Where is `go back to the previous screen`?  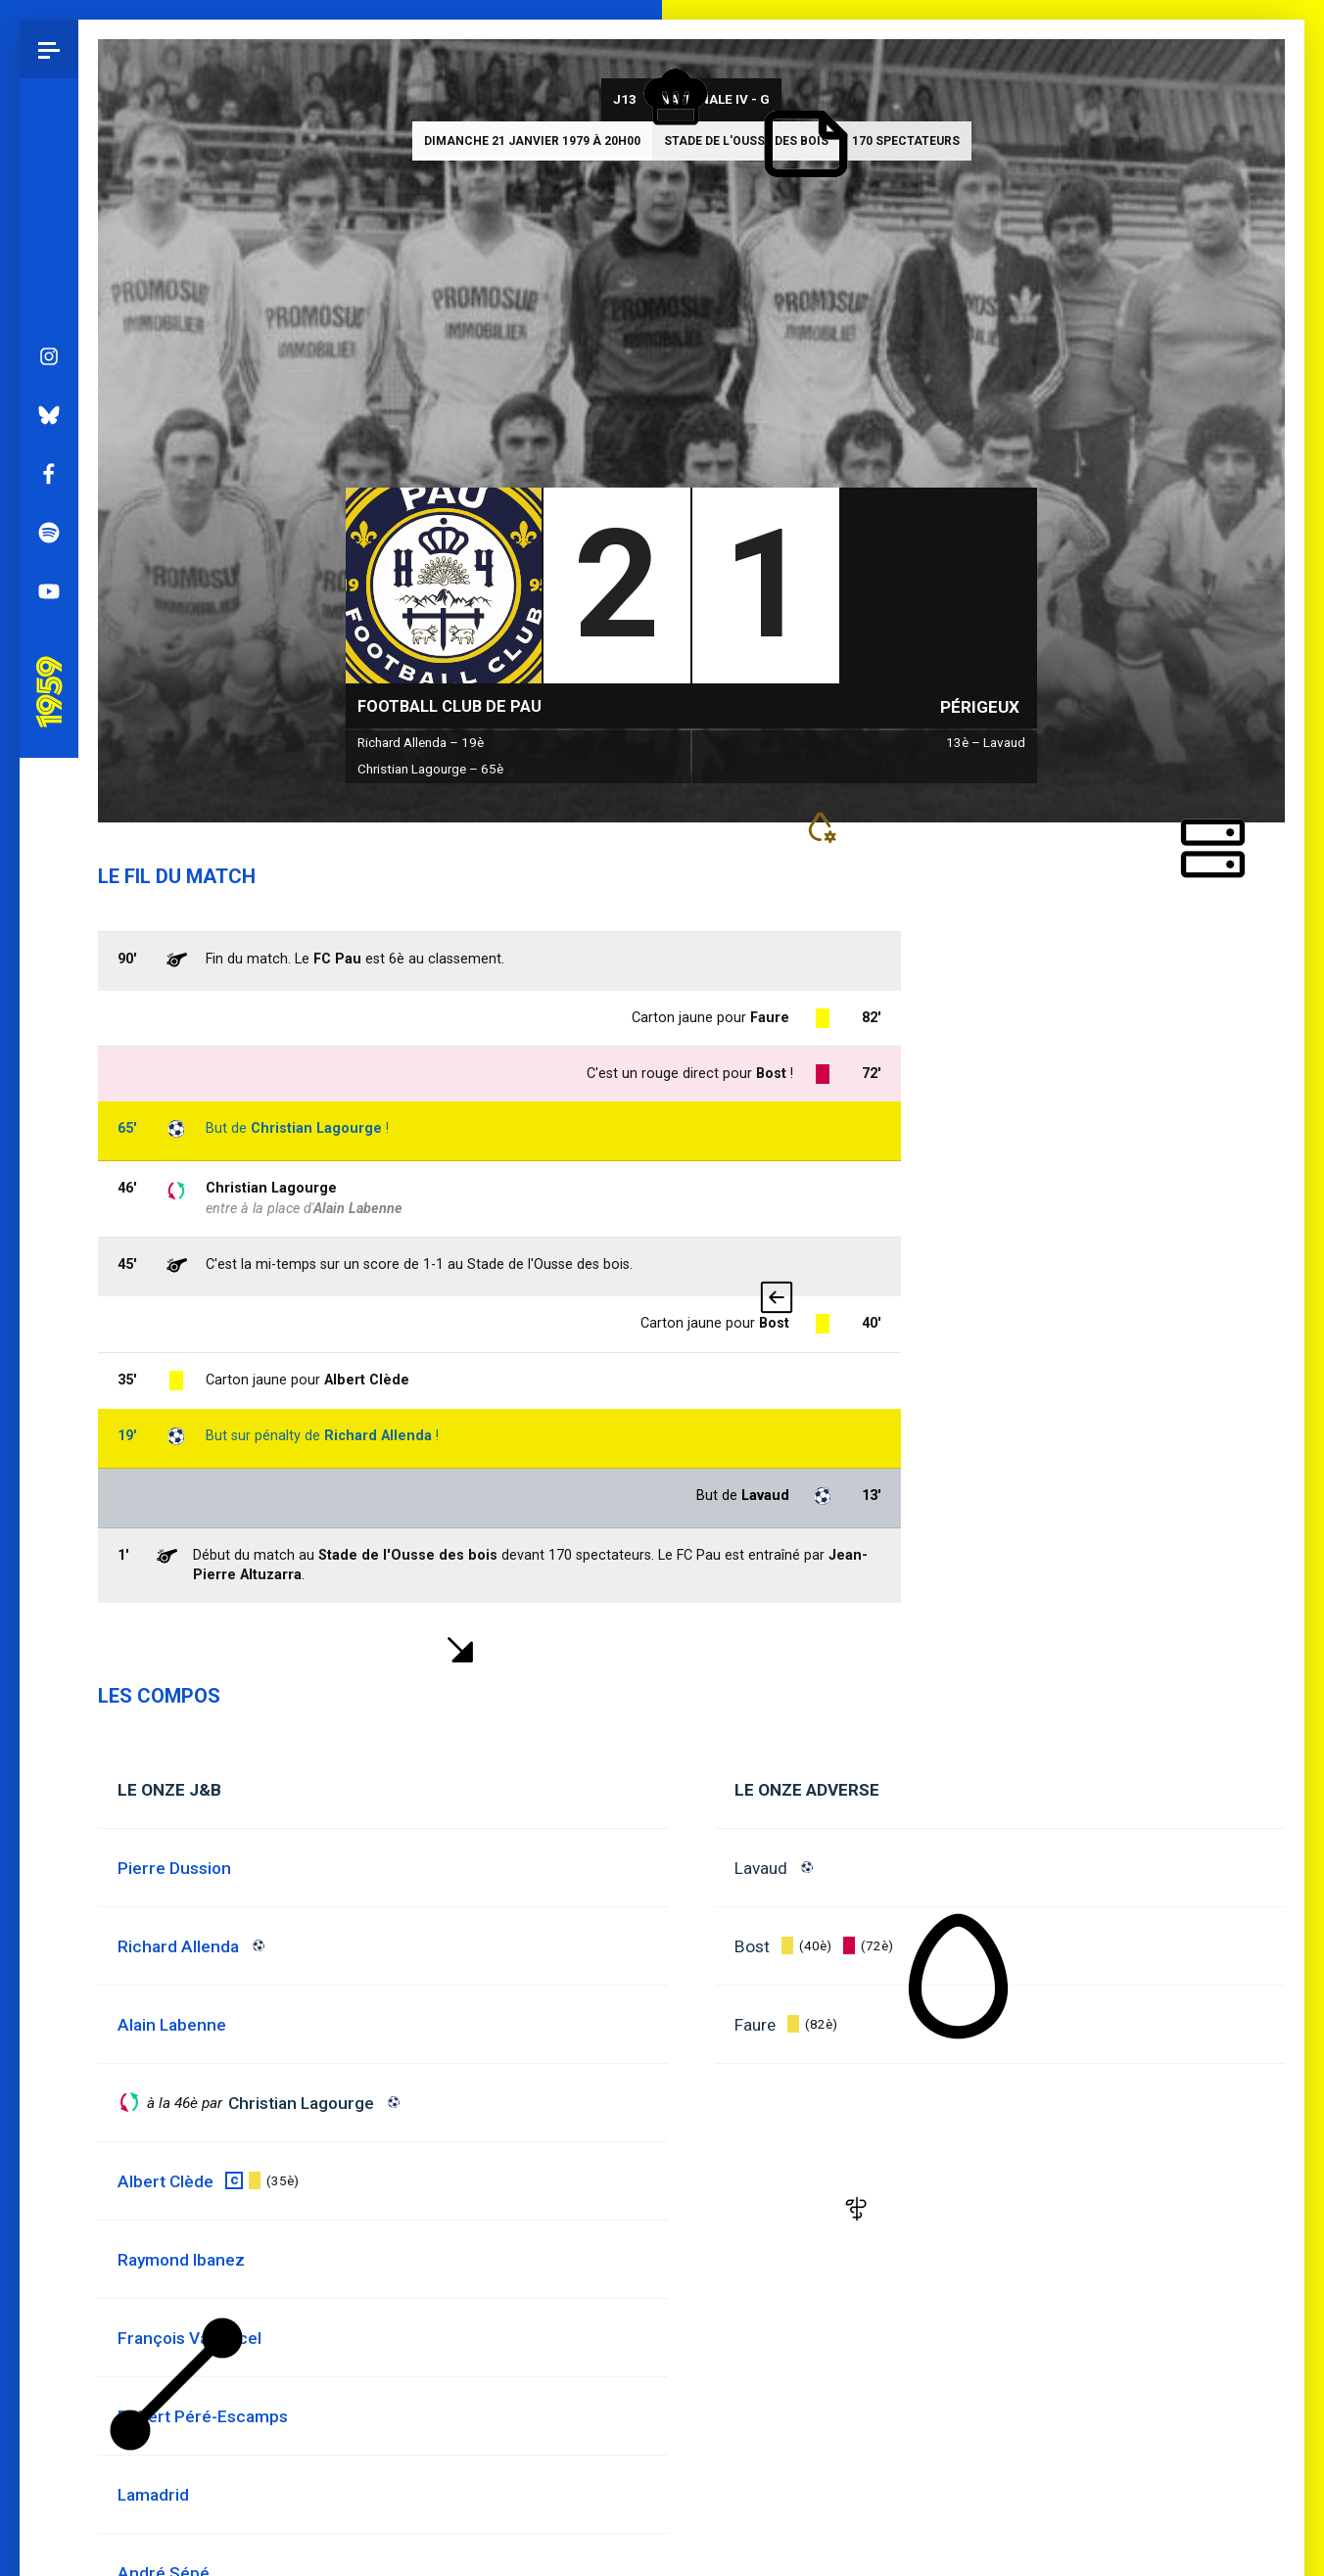 go back to the previous screen is located at coordinates (777, 1297).